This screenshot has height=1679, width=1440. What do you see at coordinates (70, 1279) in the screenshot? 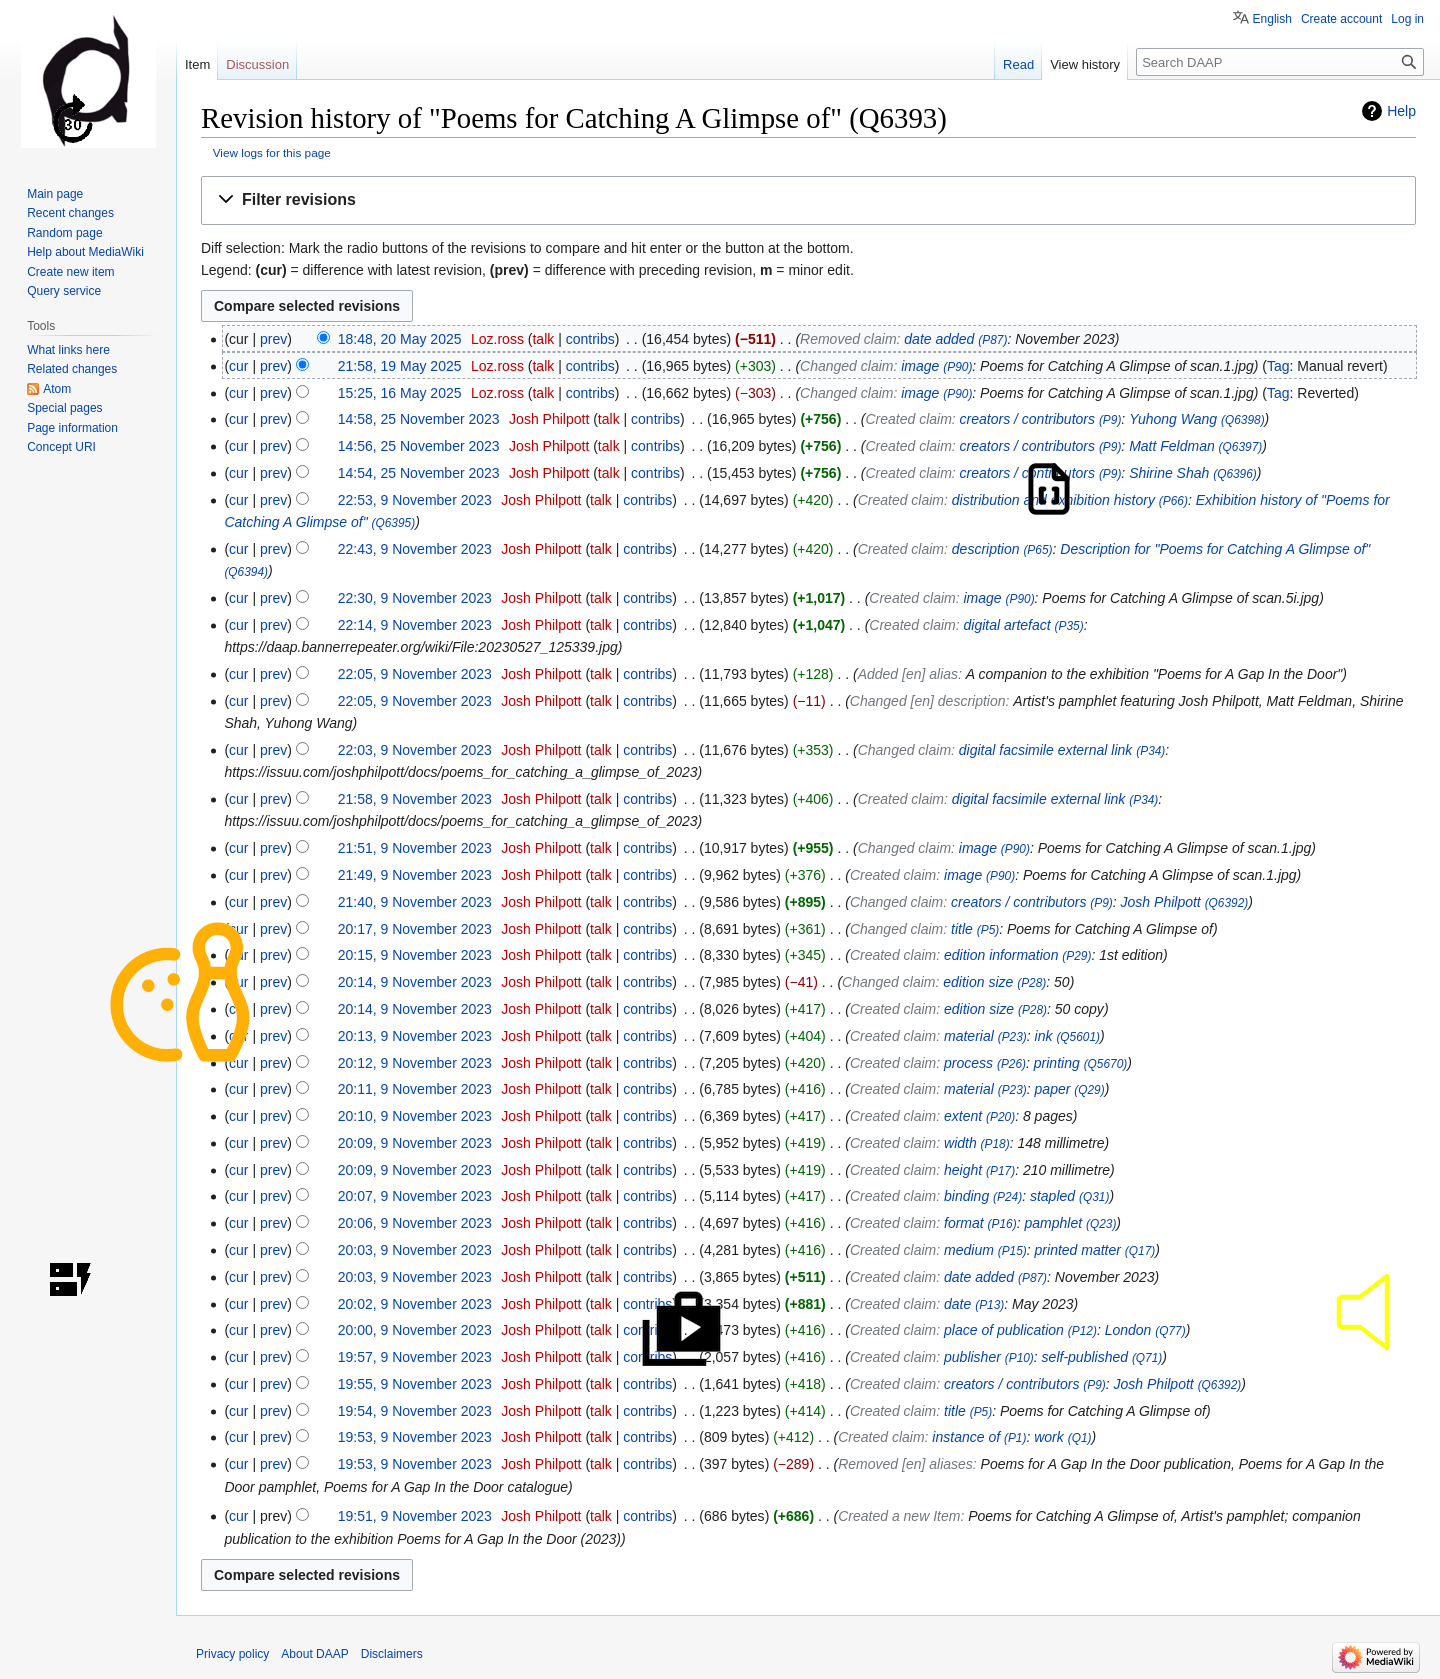
I see `access dynamic form builder` at bounding box center [70, 1279].